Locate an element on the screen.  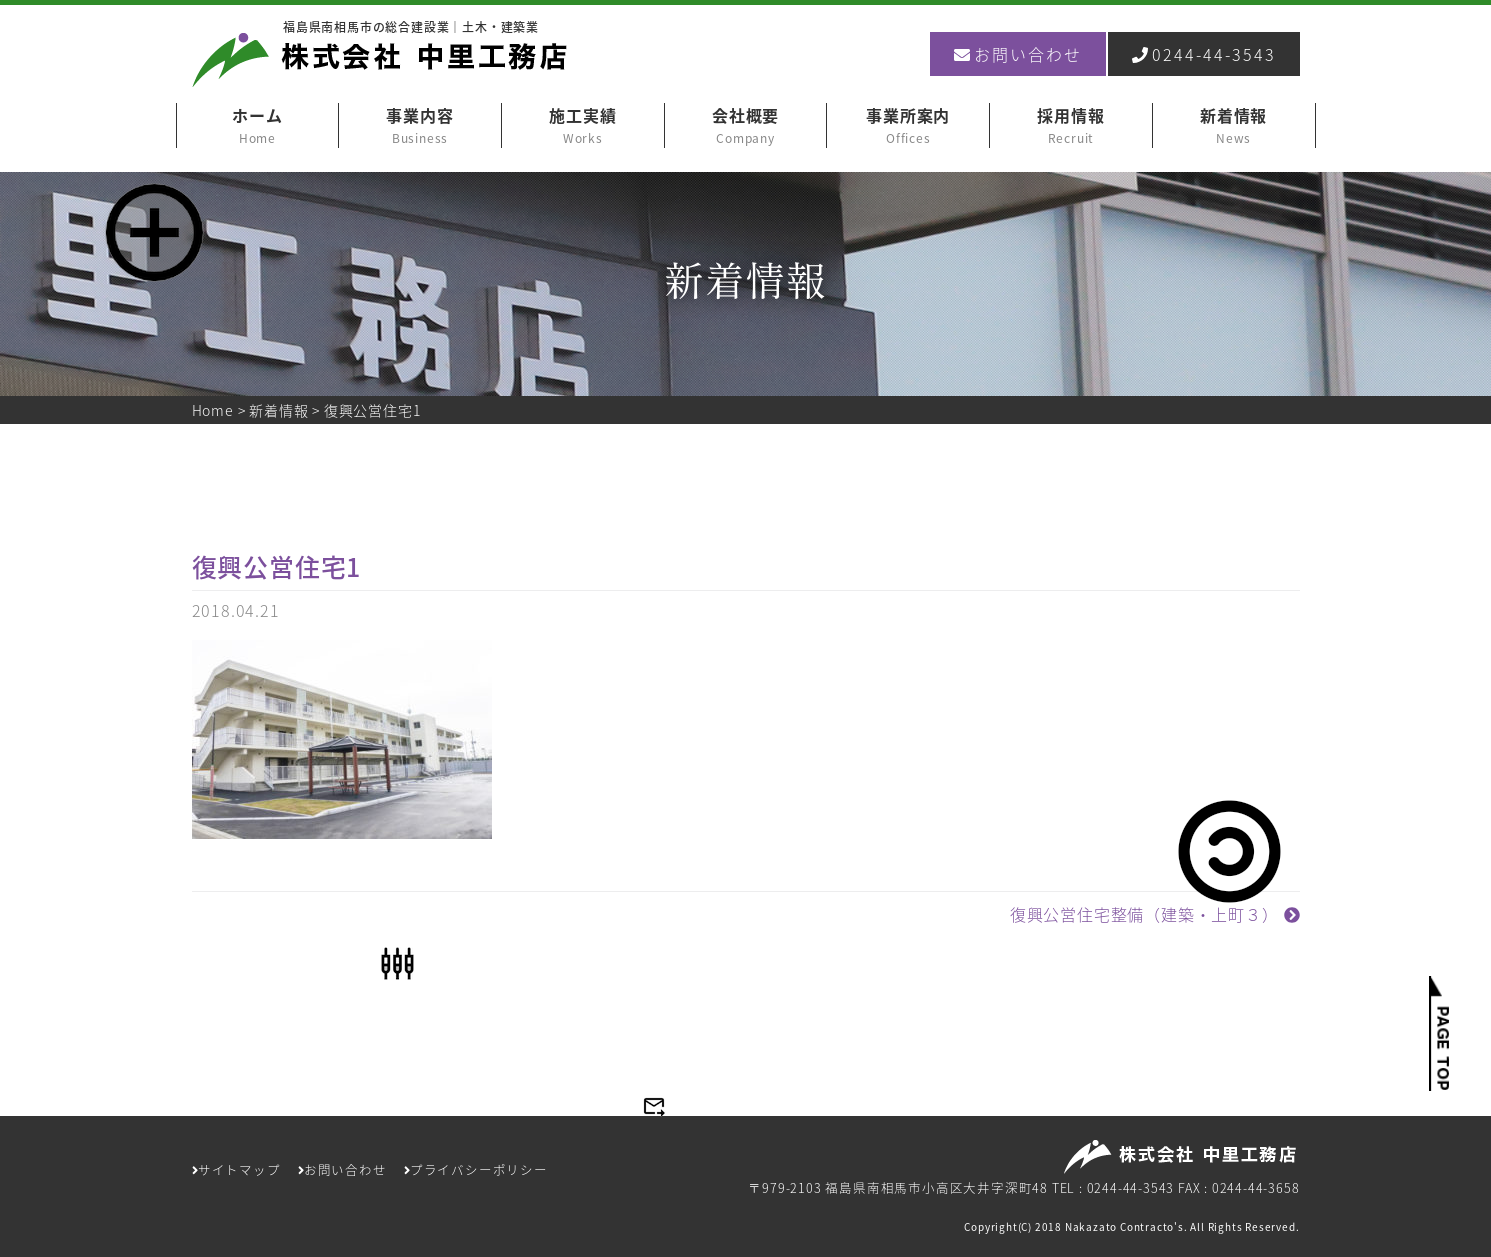
configure audio or video input connections is located at coordinates (397, 963).